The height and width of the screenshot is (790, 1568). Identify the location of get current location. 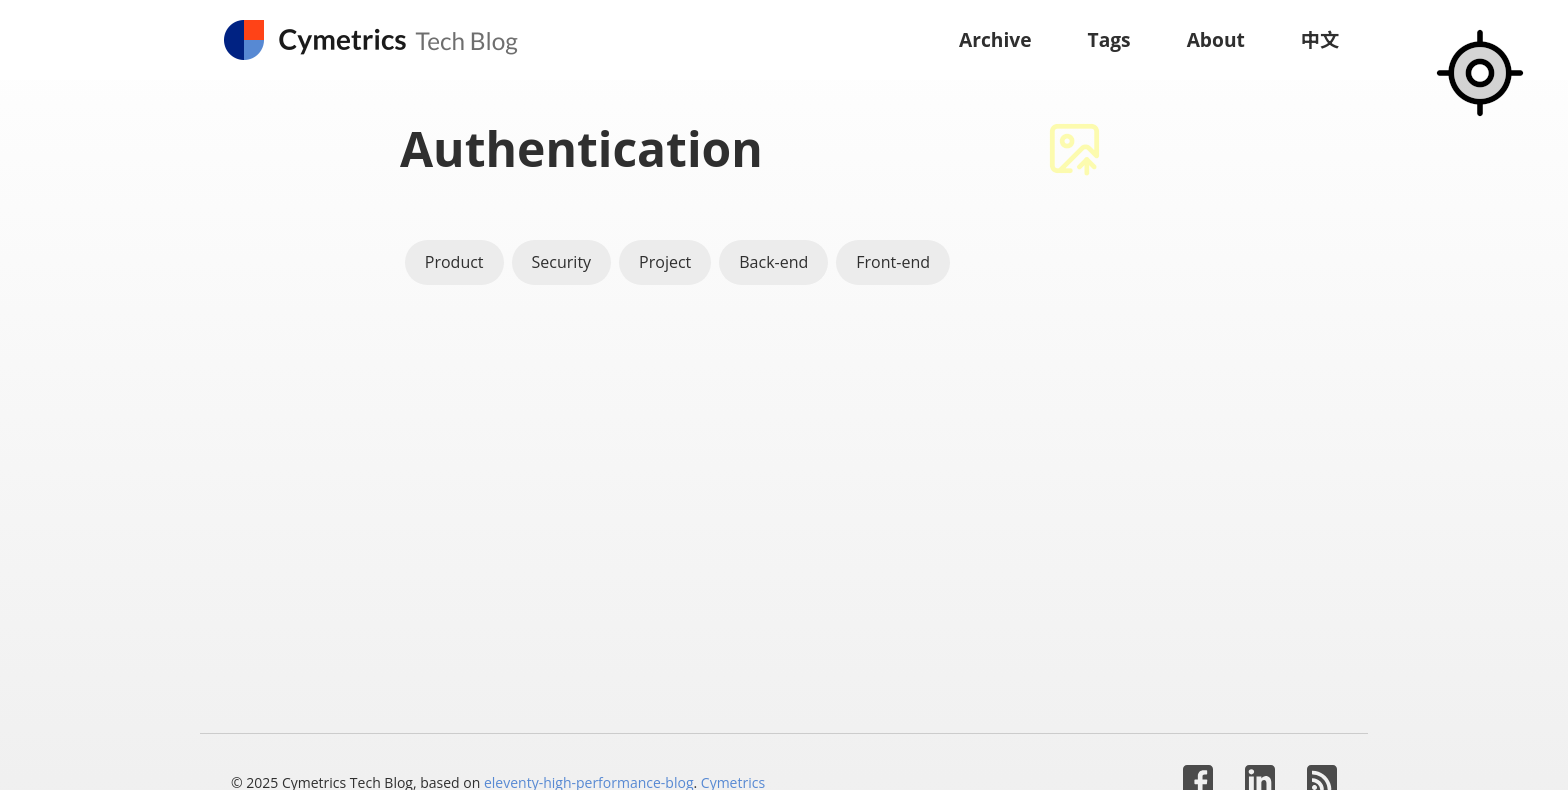
(1480, 73).